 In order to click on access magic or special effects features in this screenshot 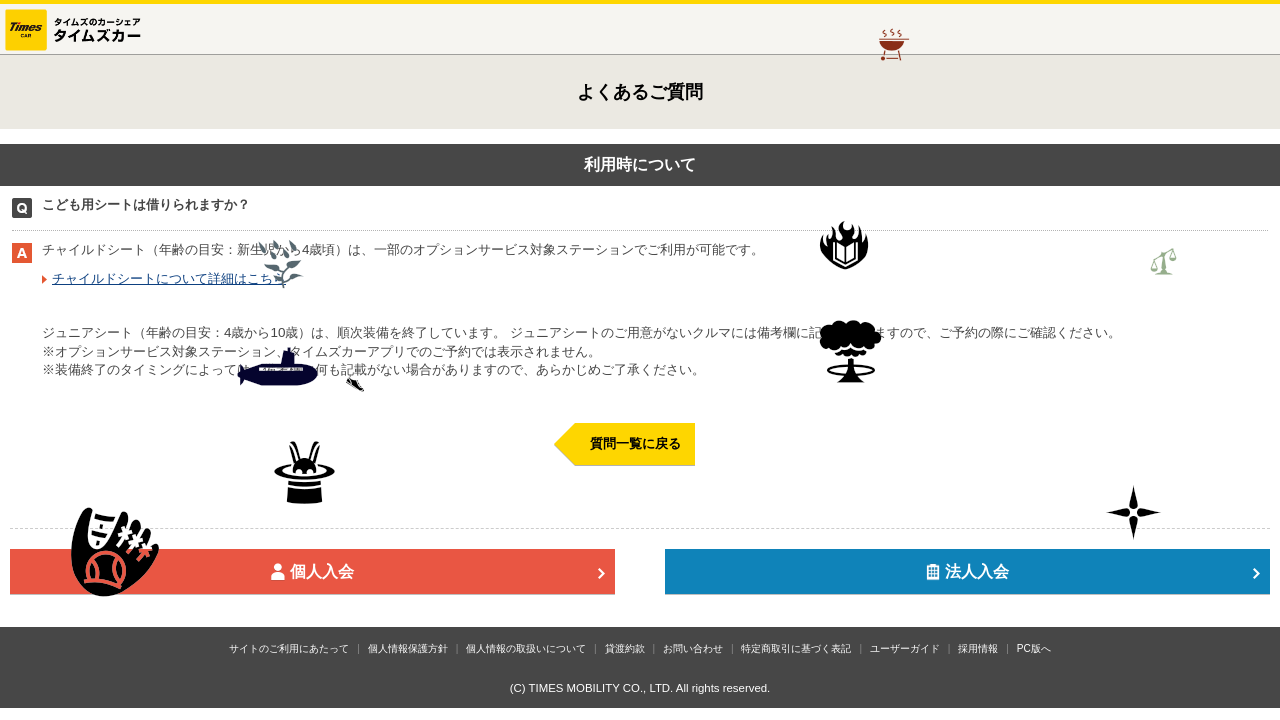, I will do `click(304, 472)`.